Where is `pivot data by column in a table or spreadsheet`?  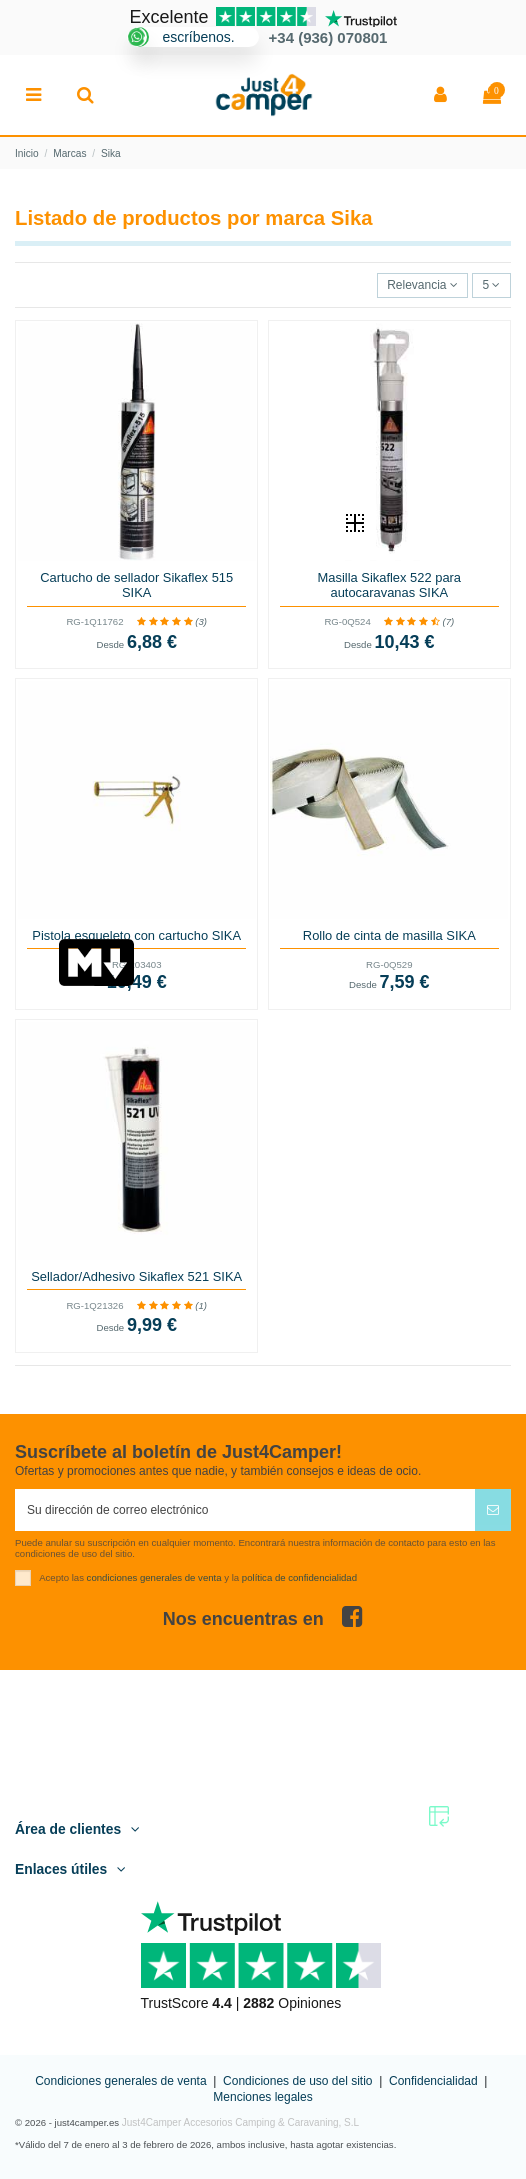 pivot data by column in a table or spreadsheet is located at coordinates (439, 1816).